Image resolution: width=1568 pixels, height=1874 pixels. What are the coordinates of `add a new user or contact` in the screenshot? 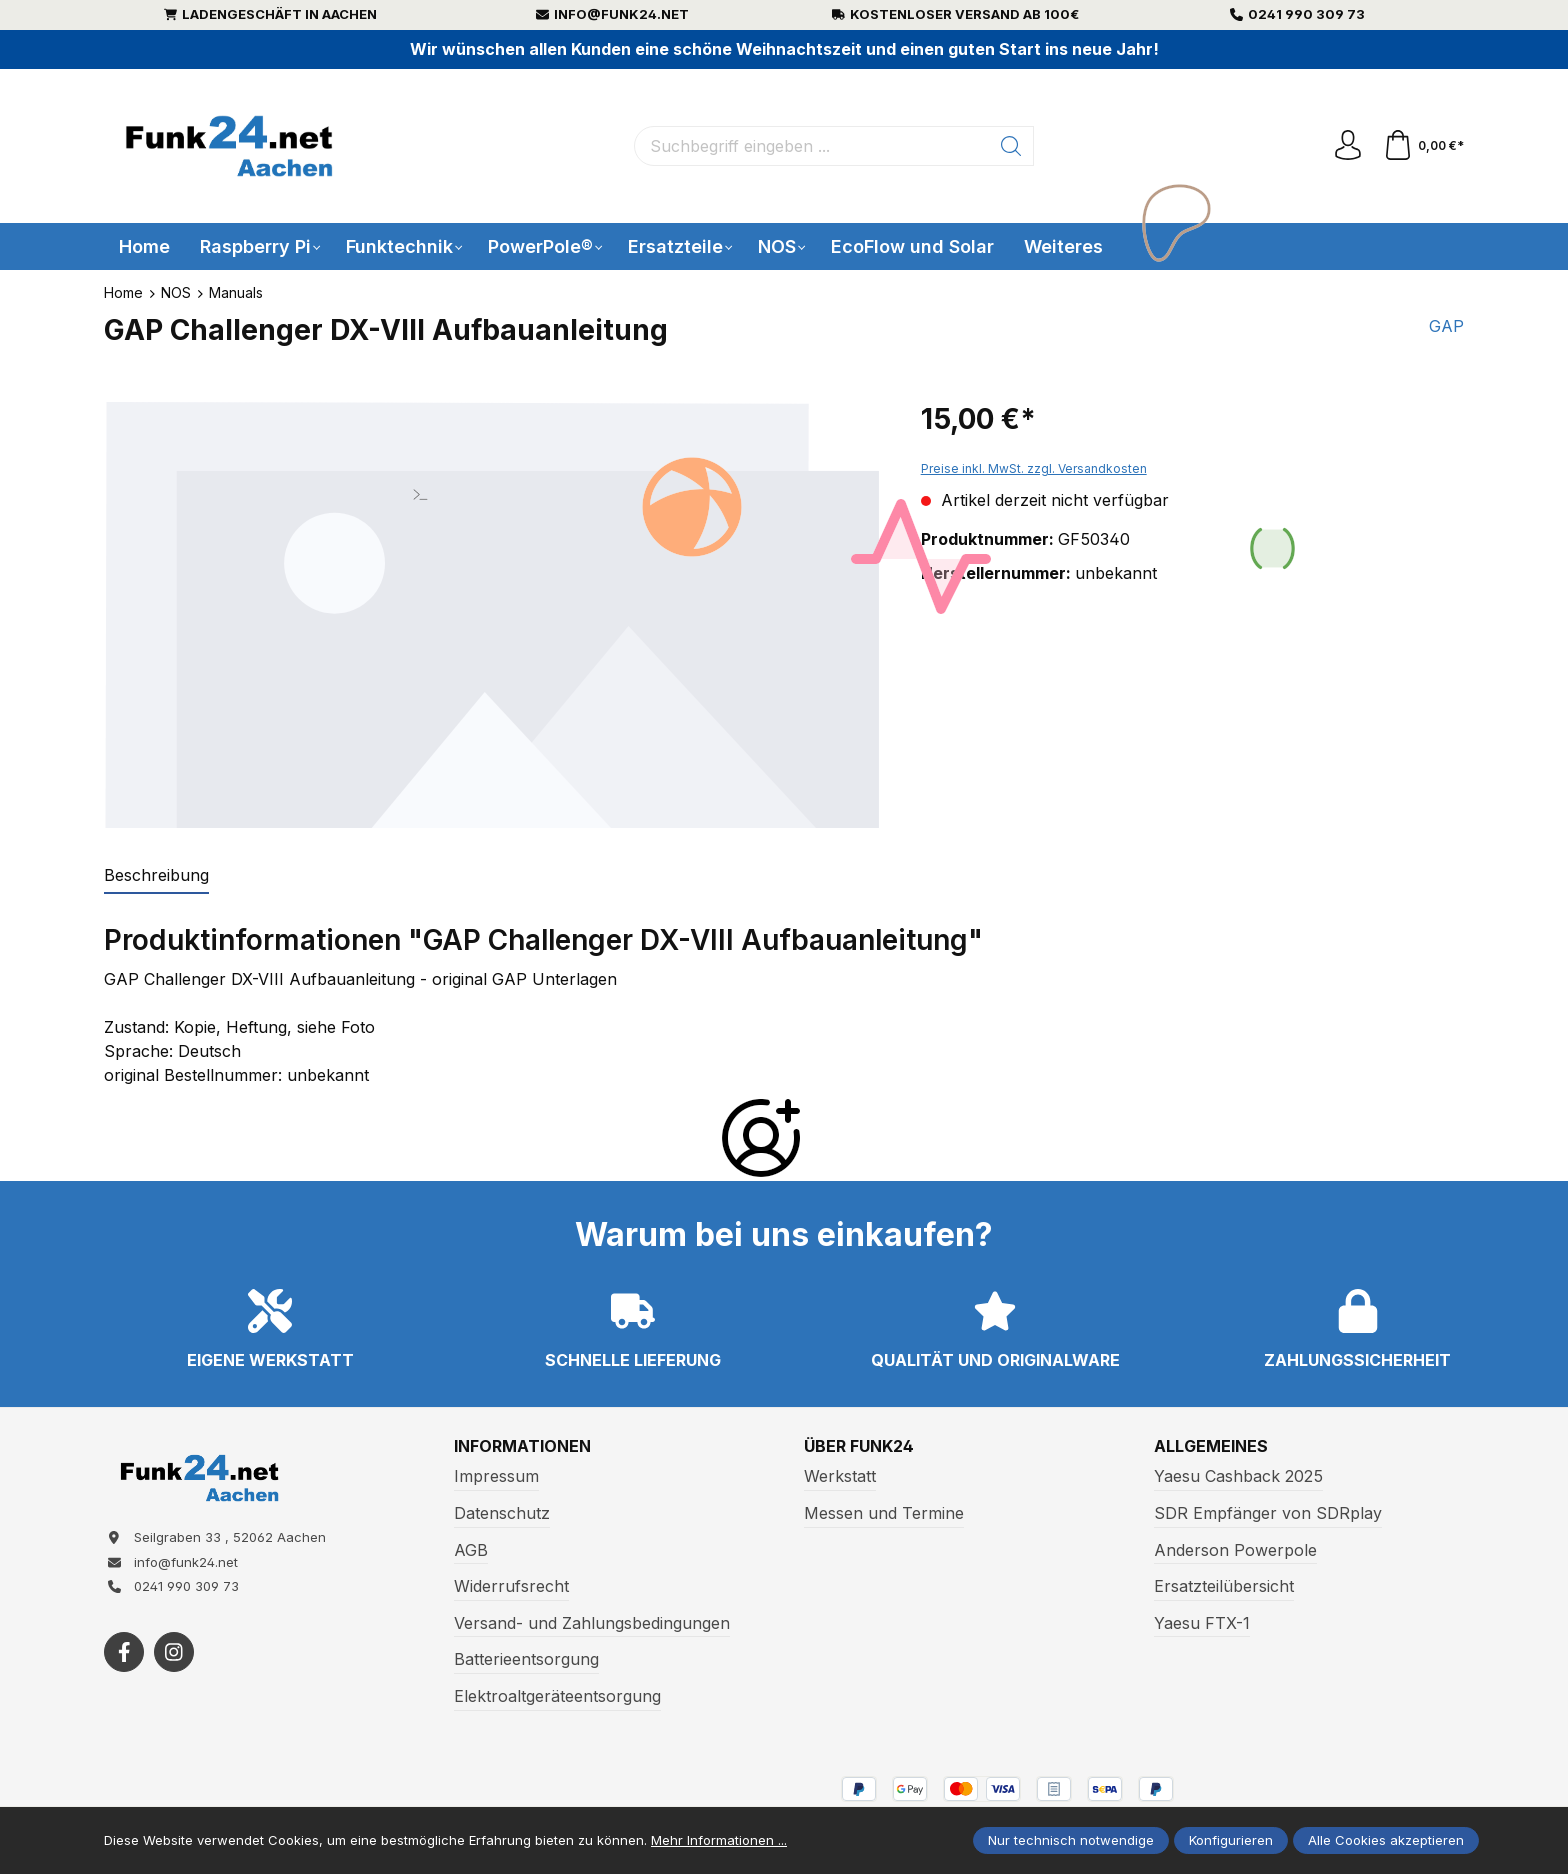 It's located at (761, 1138).